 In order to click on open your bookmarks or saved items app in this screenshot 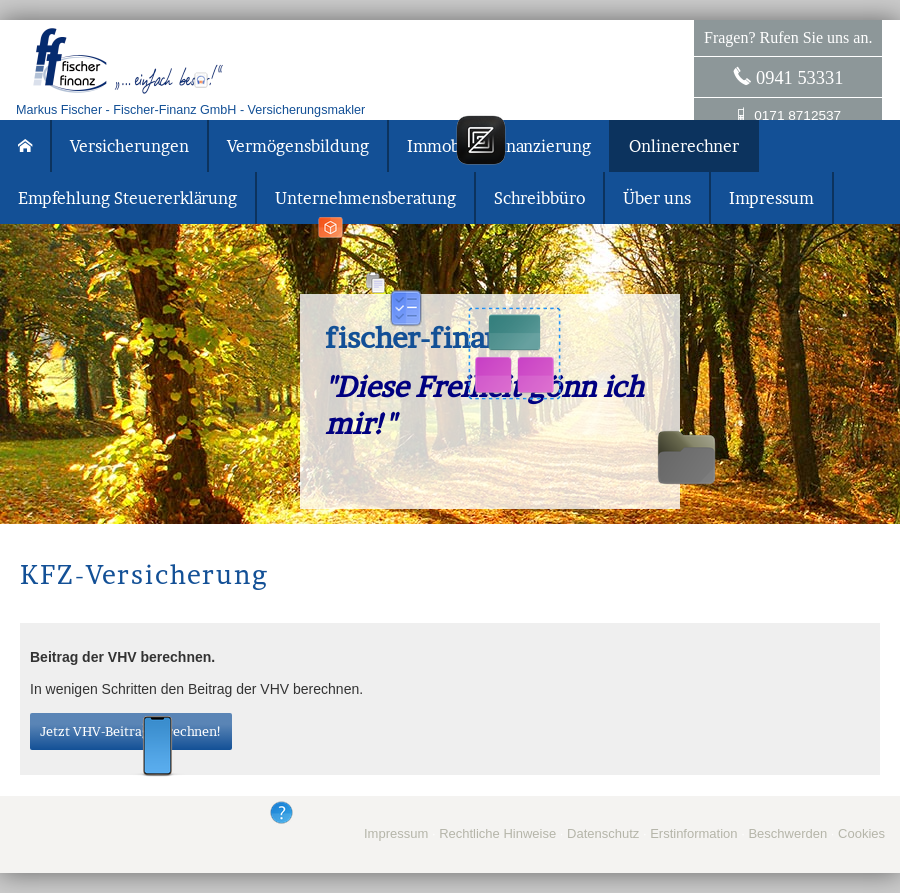, I will do `click(406, 308)`.